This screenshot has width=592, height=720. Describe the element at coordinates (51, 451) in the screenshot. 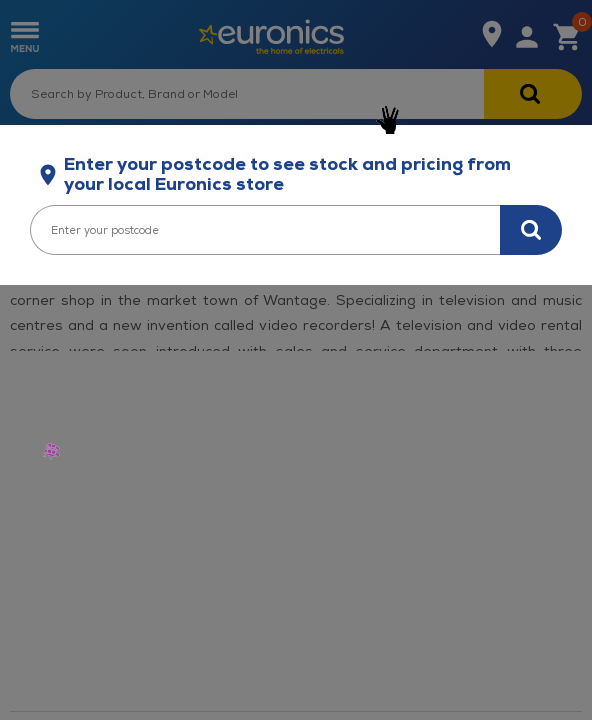

I see `browse sushi or Japanese food options` at that location.